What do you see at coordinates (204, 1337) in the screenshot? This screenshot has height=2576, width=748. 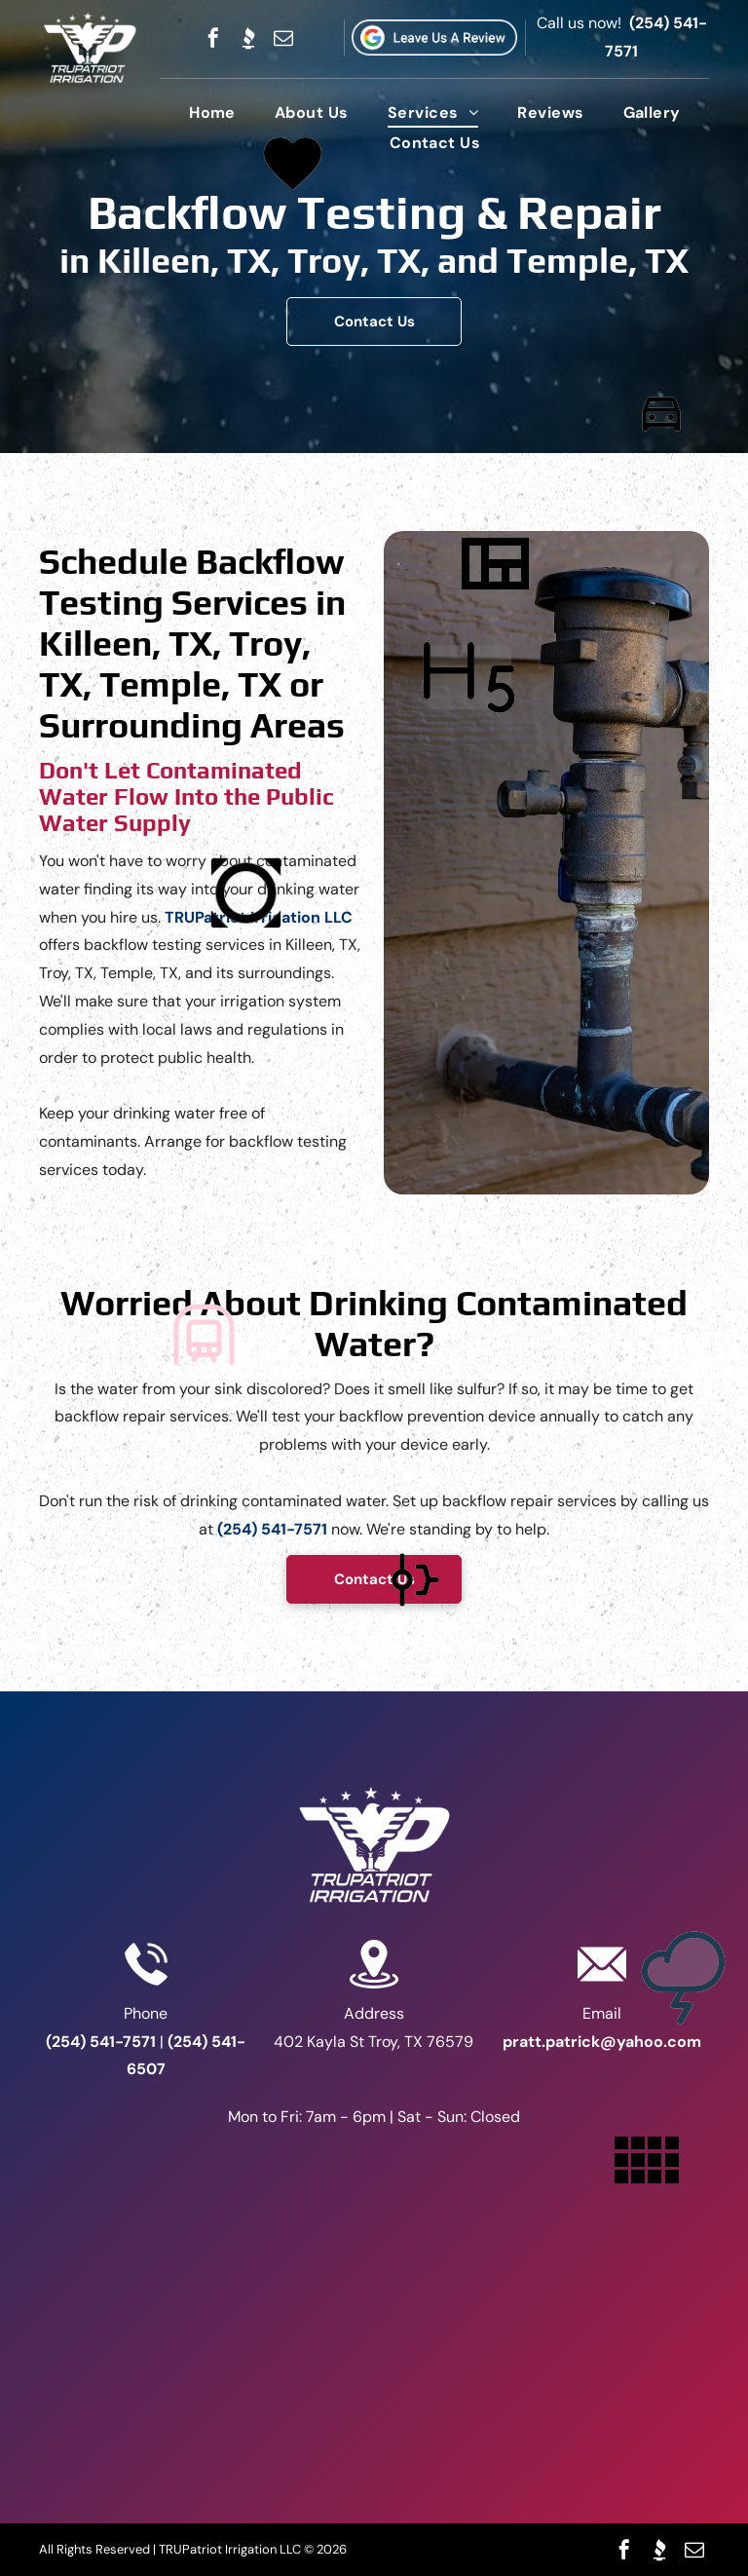 I see `access subway or metro transit information` at bounding box center [204, 1337].